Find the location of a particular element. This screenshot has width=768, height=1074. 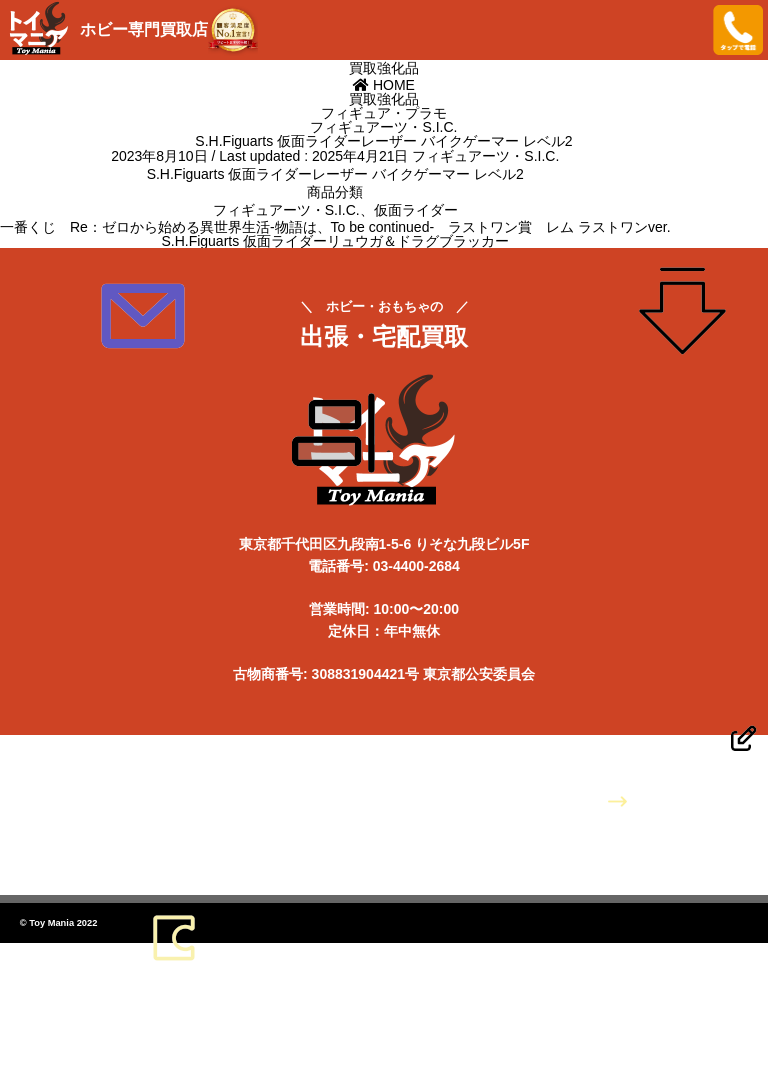

align text or content to the right is located at coordinates (335, 433).